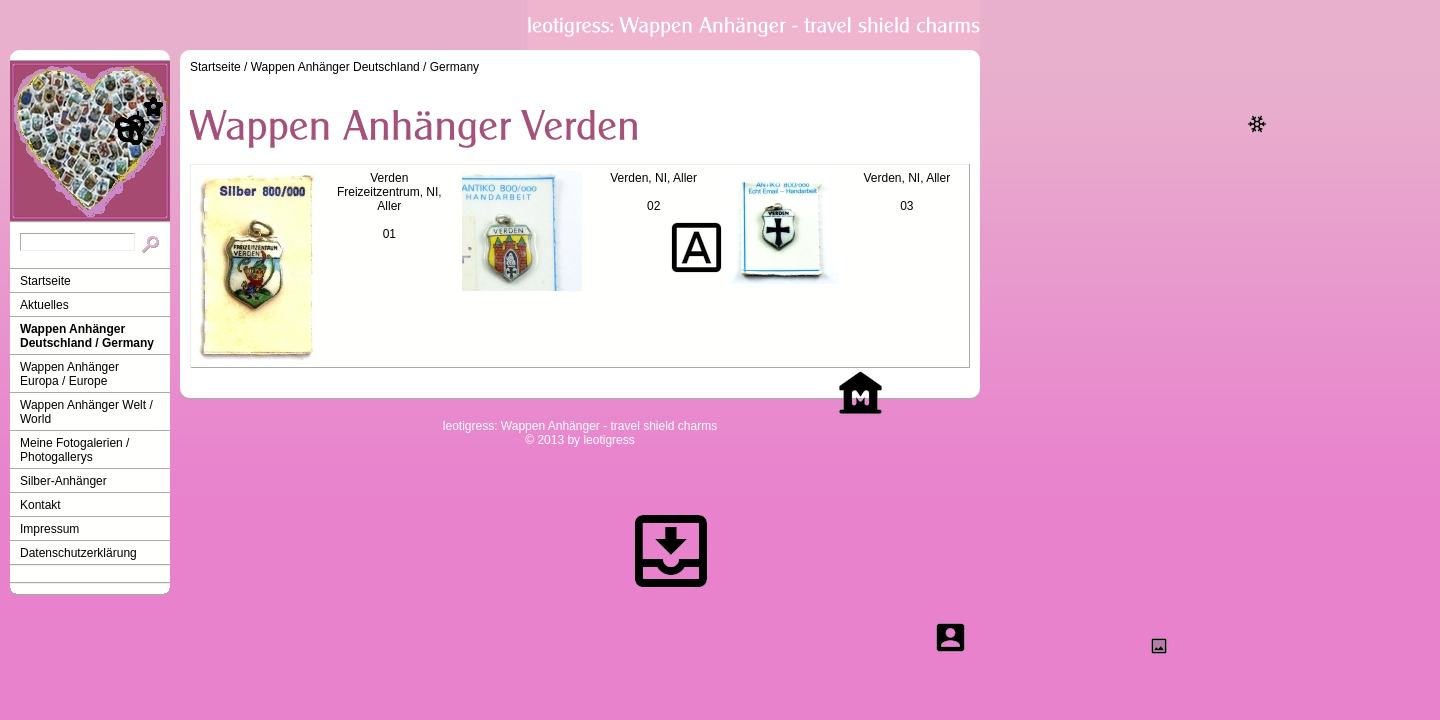 This screenshot has width=1440, height=720. Describe the element at coordinates (671, 551) in the screenshot. I see `move message to inbox` at that location.